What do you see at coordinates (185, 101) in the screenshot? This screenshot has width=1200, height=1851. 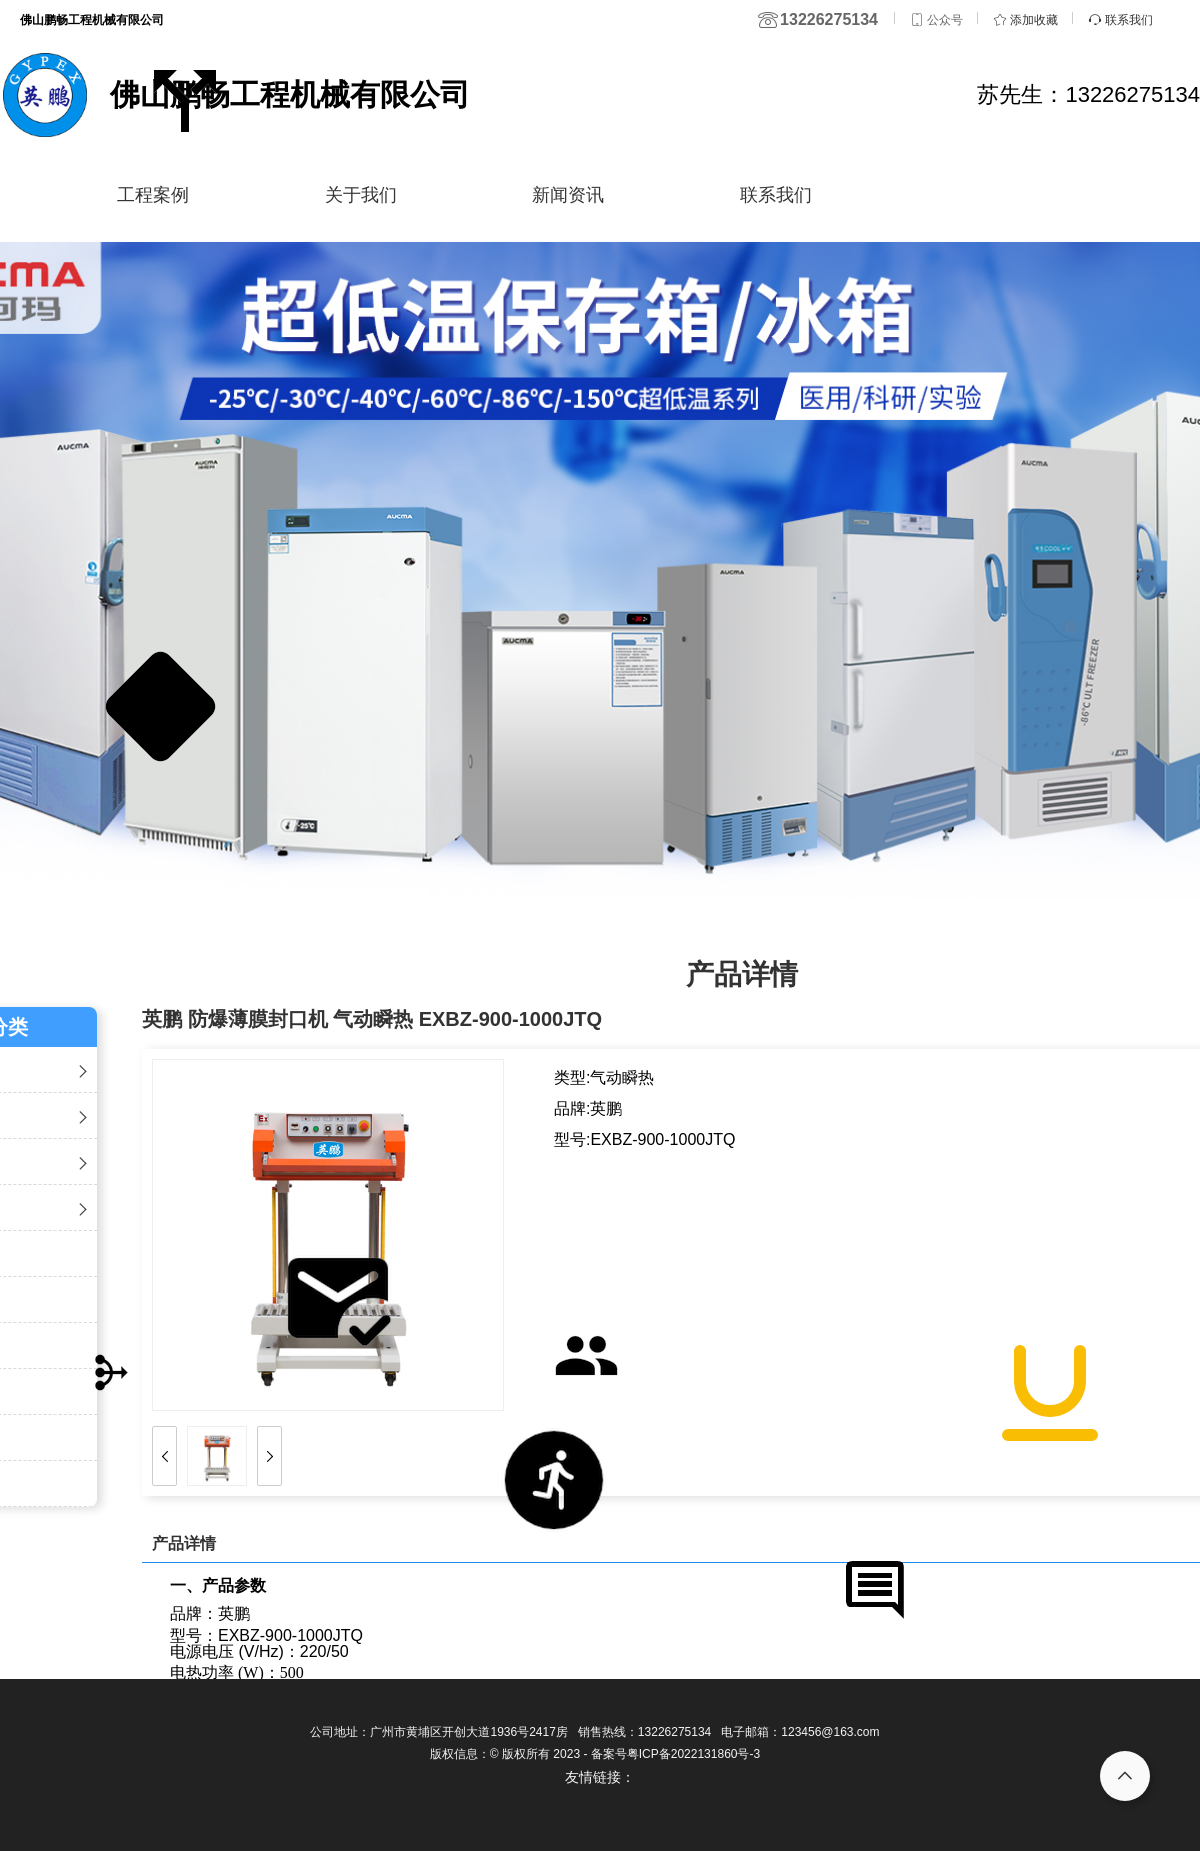 I see `split or fork a call to multiple lines` at bounding box center [185, 101].